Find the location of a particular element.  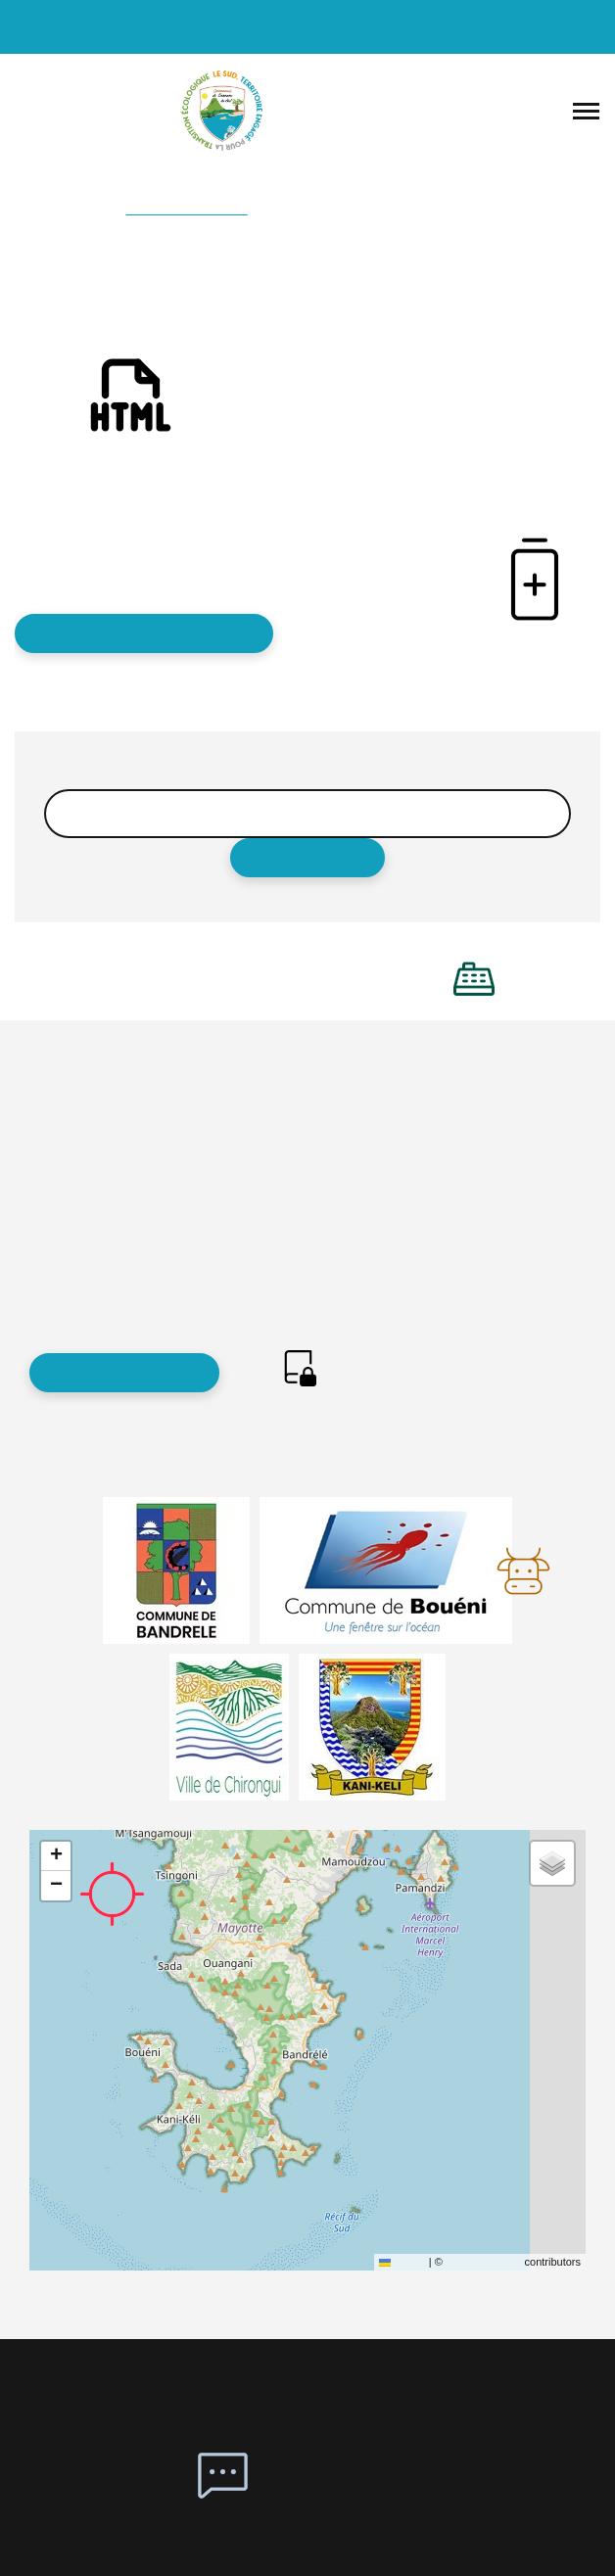

indicates a private or locked repository is located at coordinates (298, 1368).